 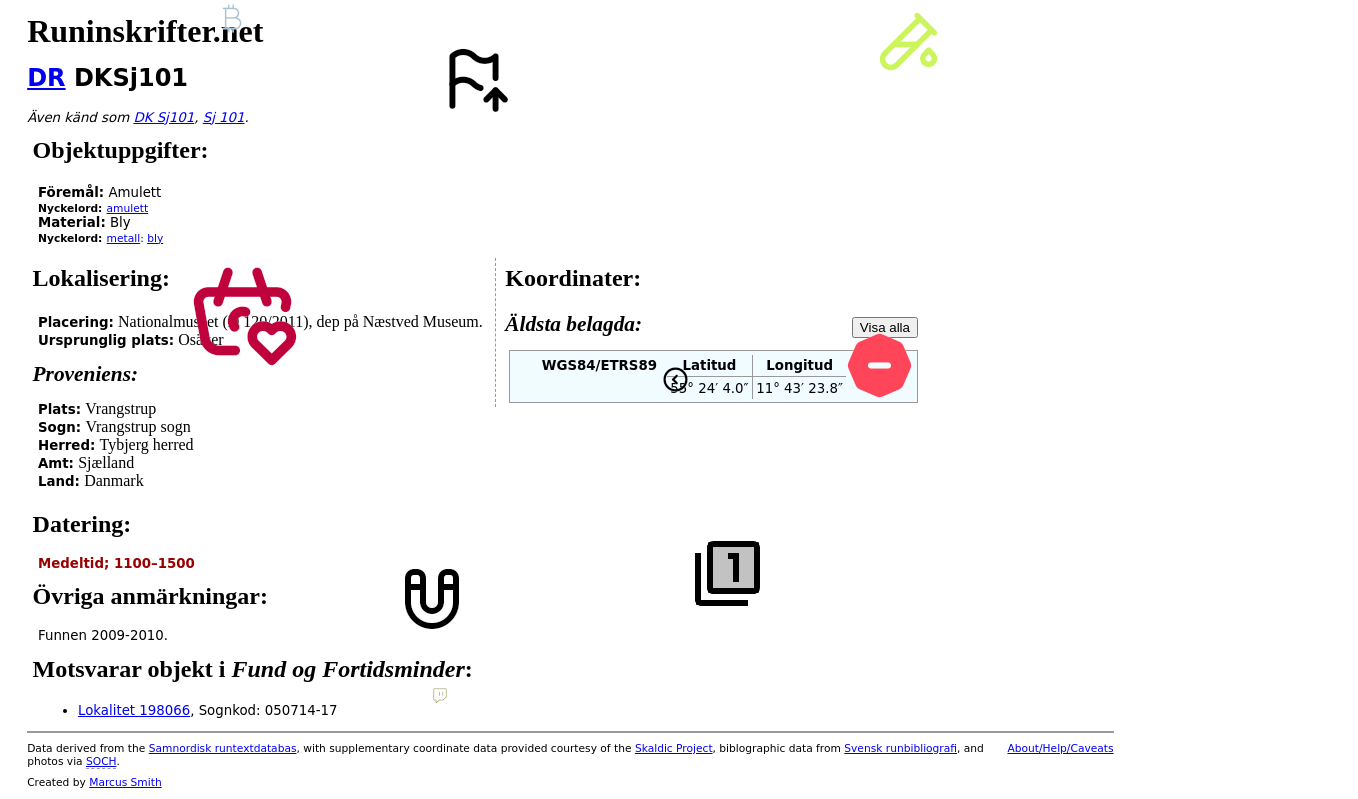 I want to click on remove or delete an item, so click(x=879, y=365).